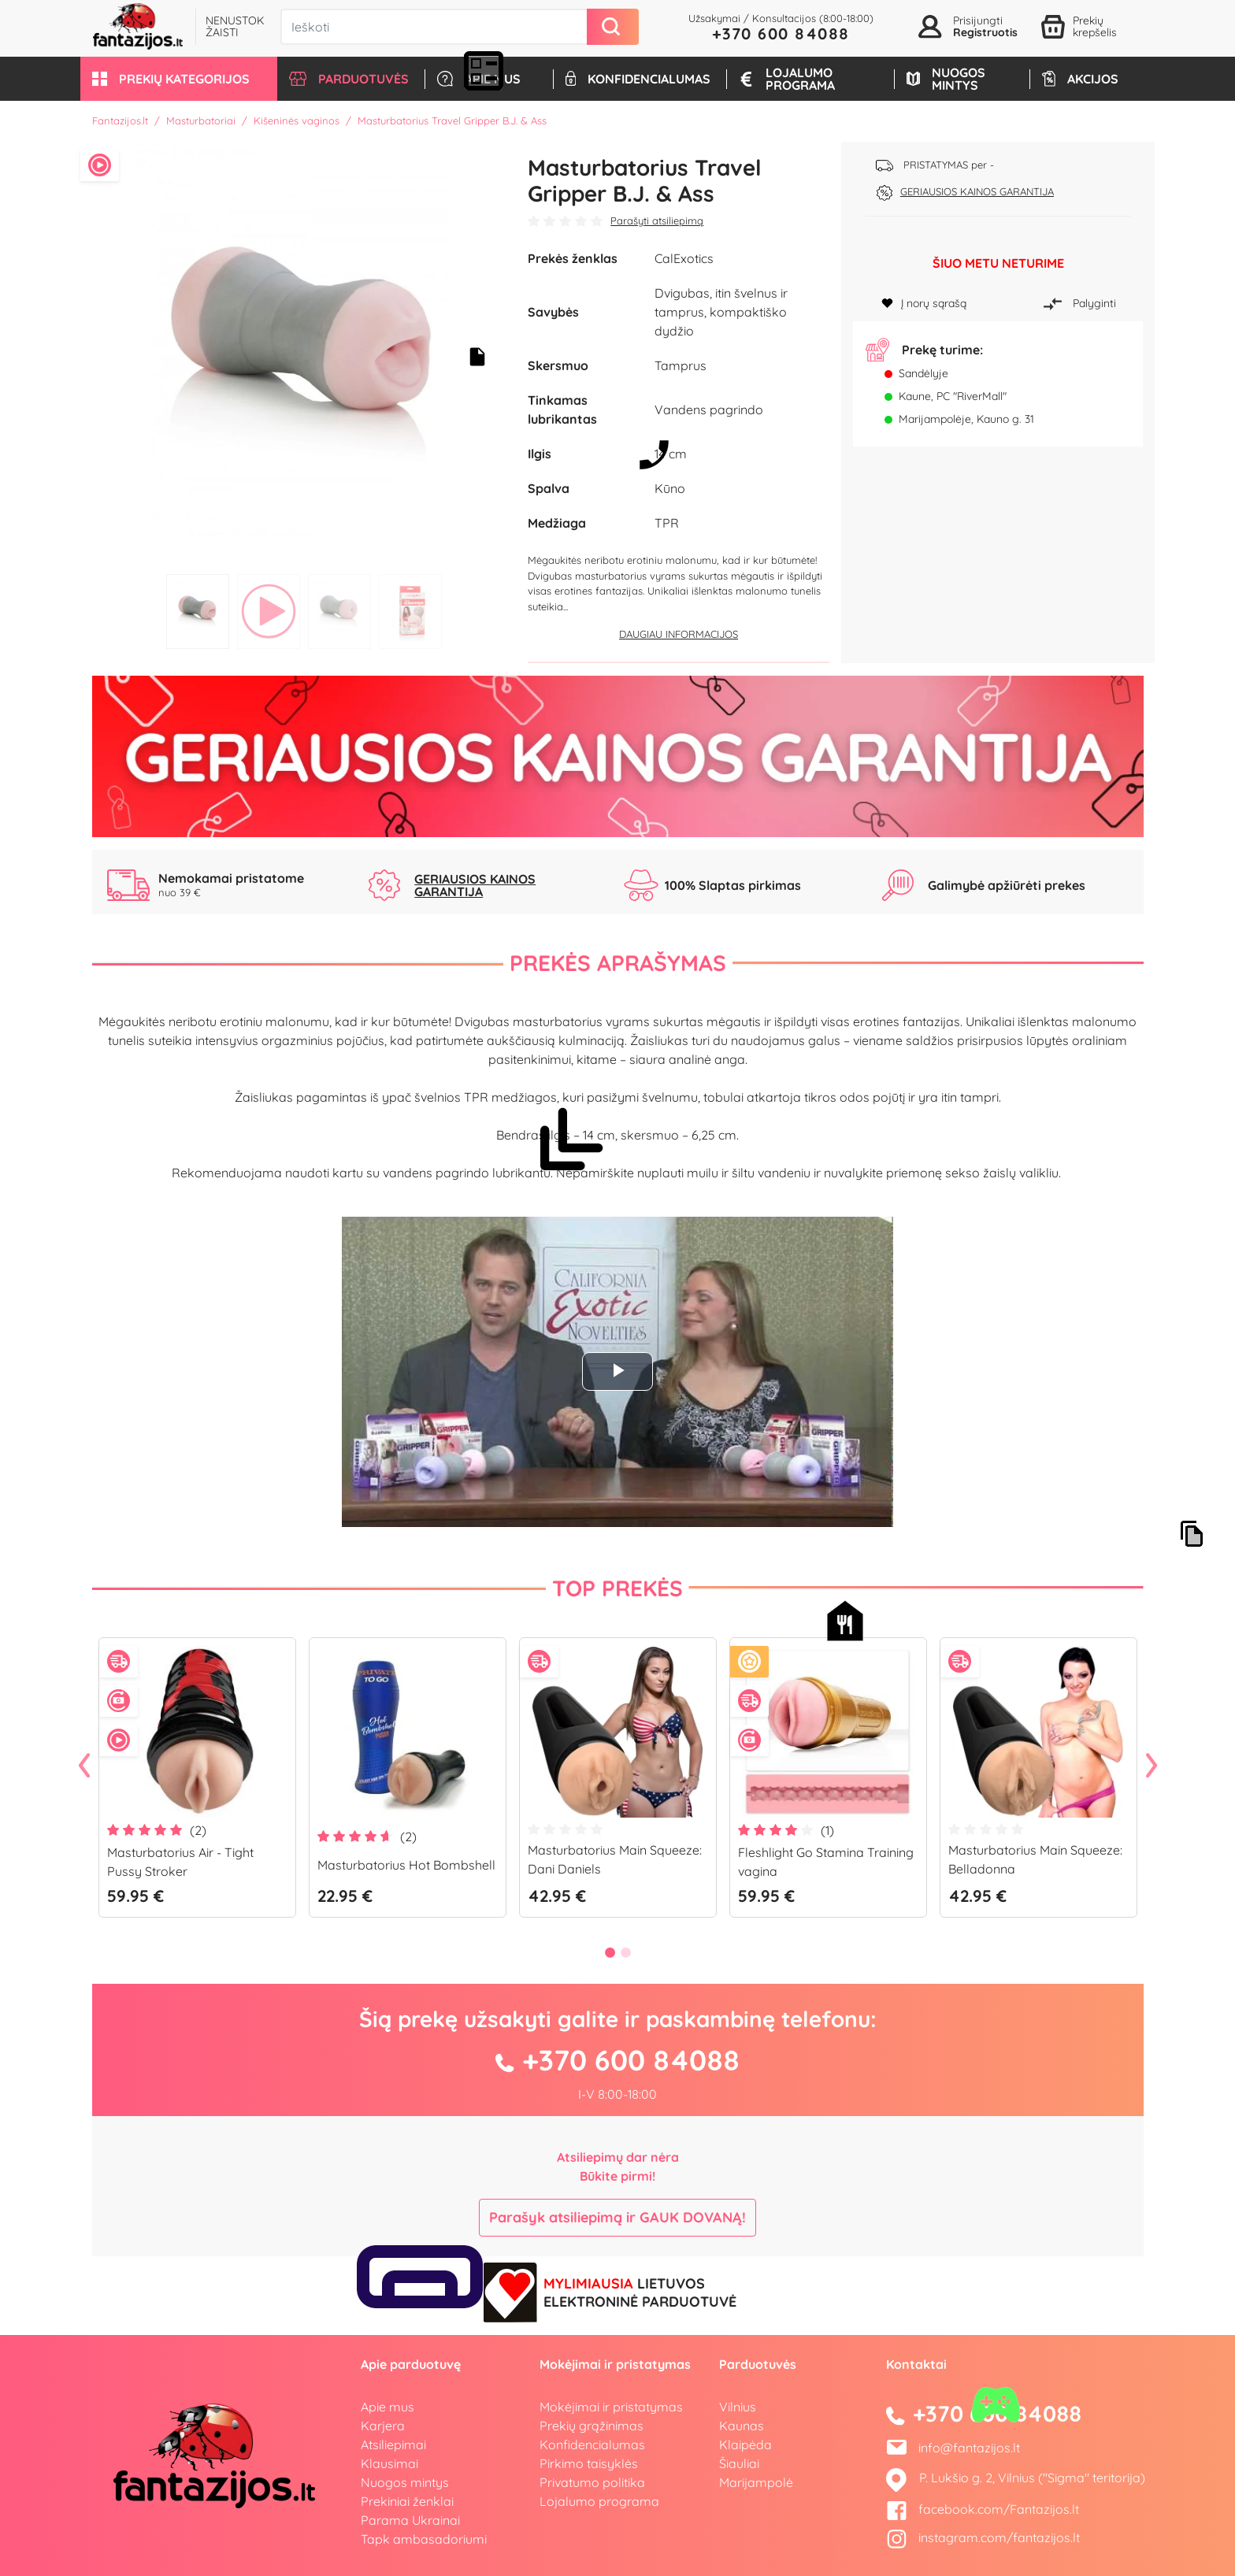  What do you see at coordinates (845, 1621) in the screenshot?
I see `find nearby food banks or food assistance locations` at bounding box center [845, 1621].